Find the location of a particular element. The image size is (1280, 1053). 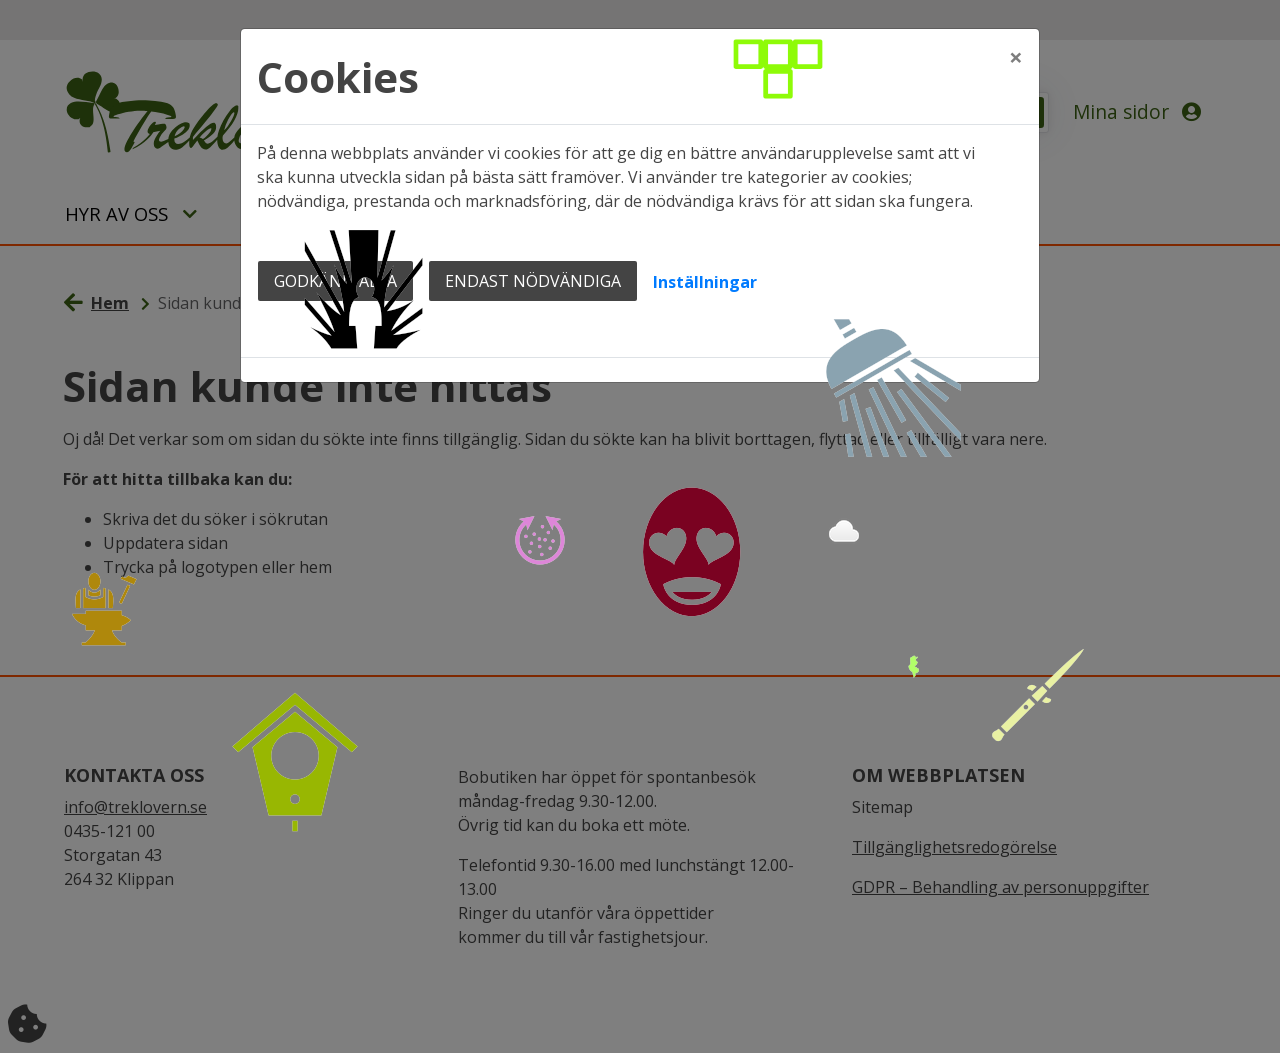

activate critical hit or deadly strike ability is located at coordinates (363, 289).